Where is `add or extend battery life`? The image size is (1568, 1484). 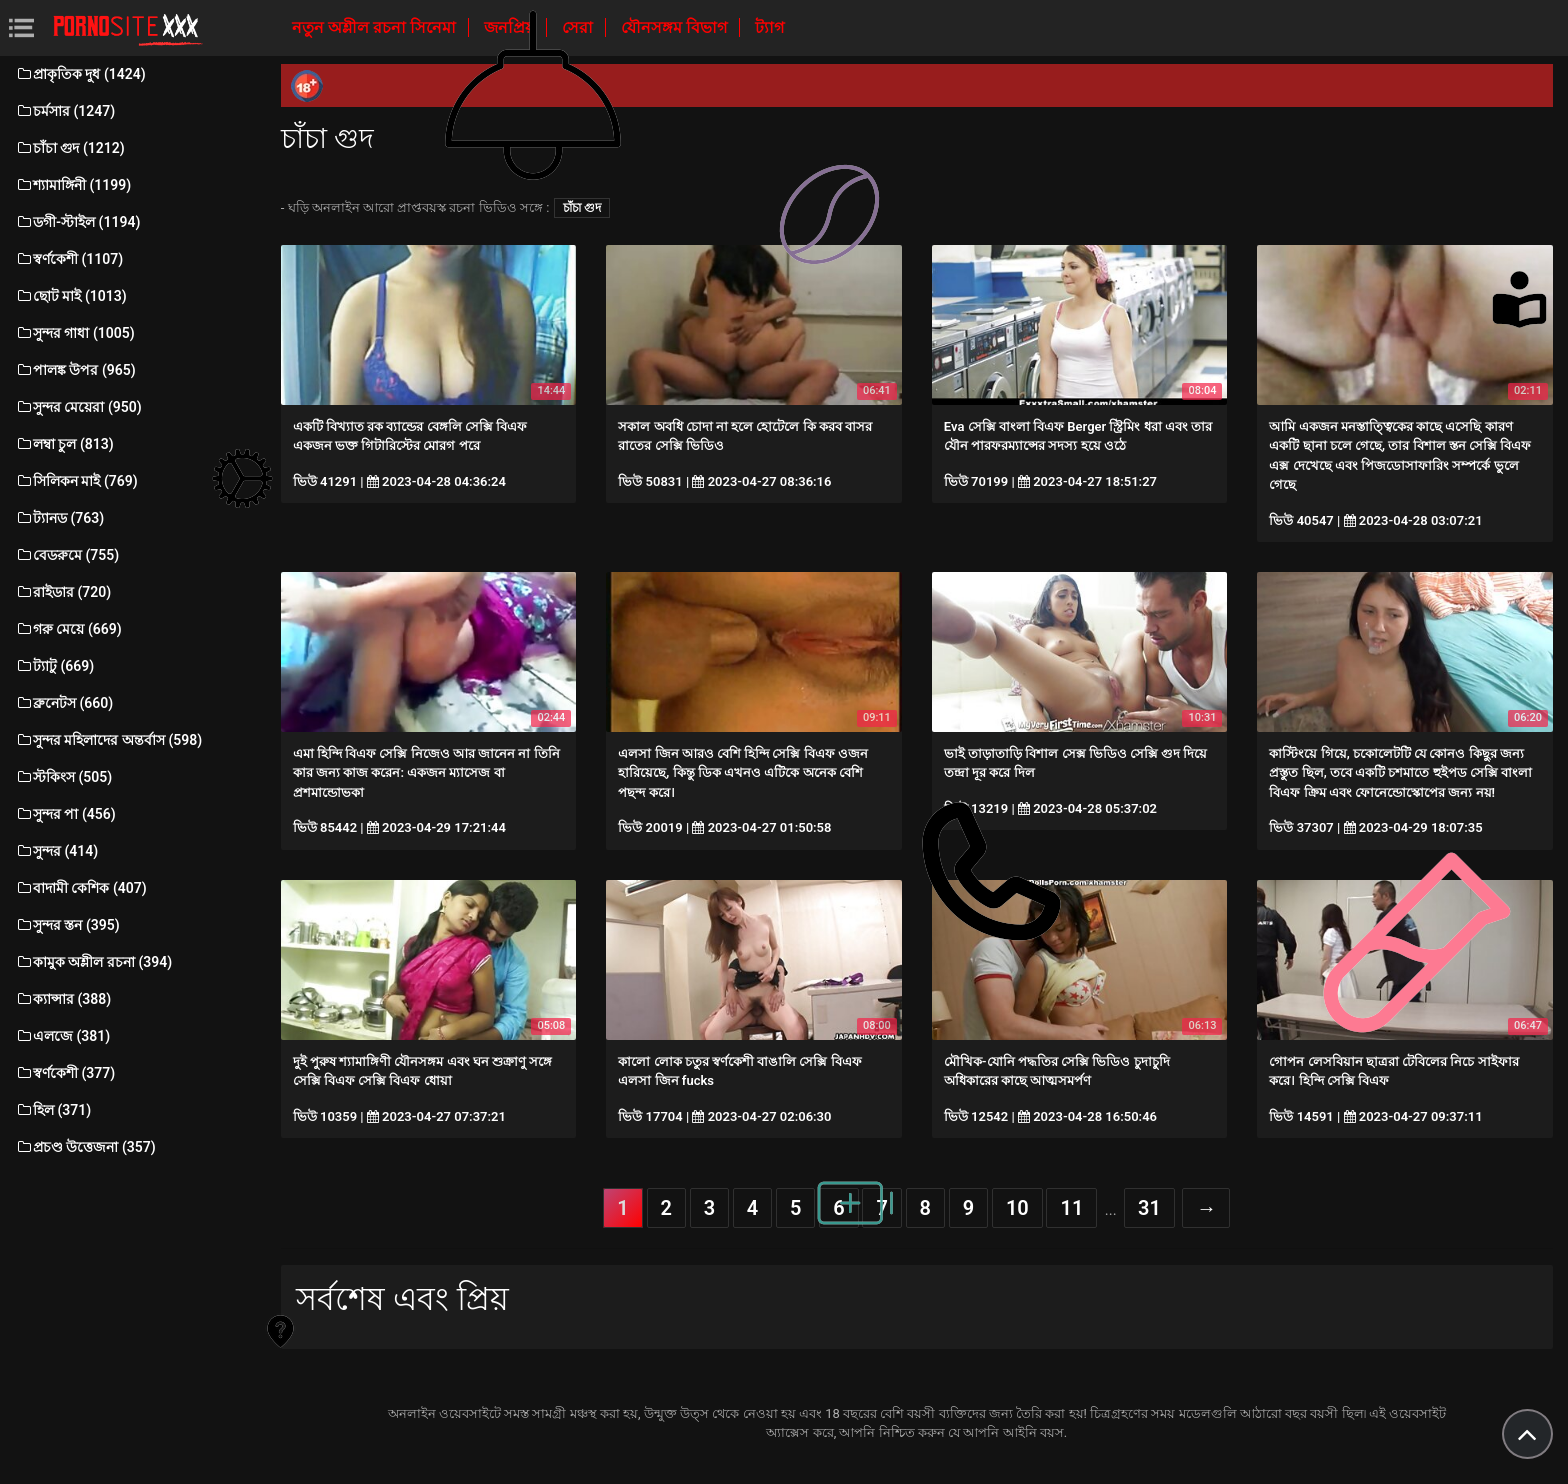
add or extend battery life is located at coordinates (854, 1203).